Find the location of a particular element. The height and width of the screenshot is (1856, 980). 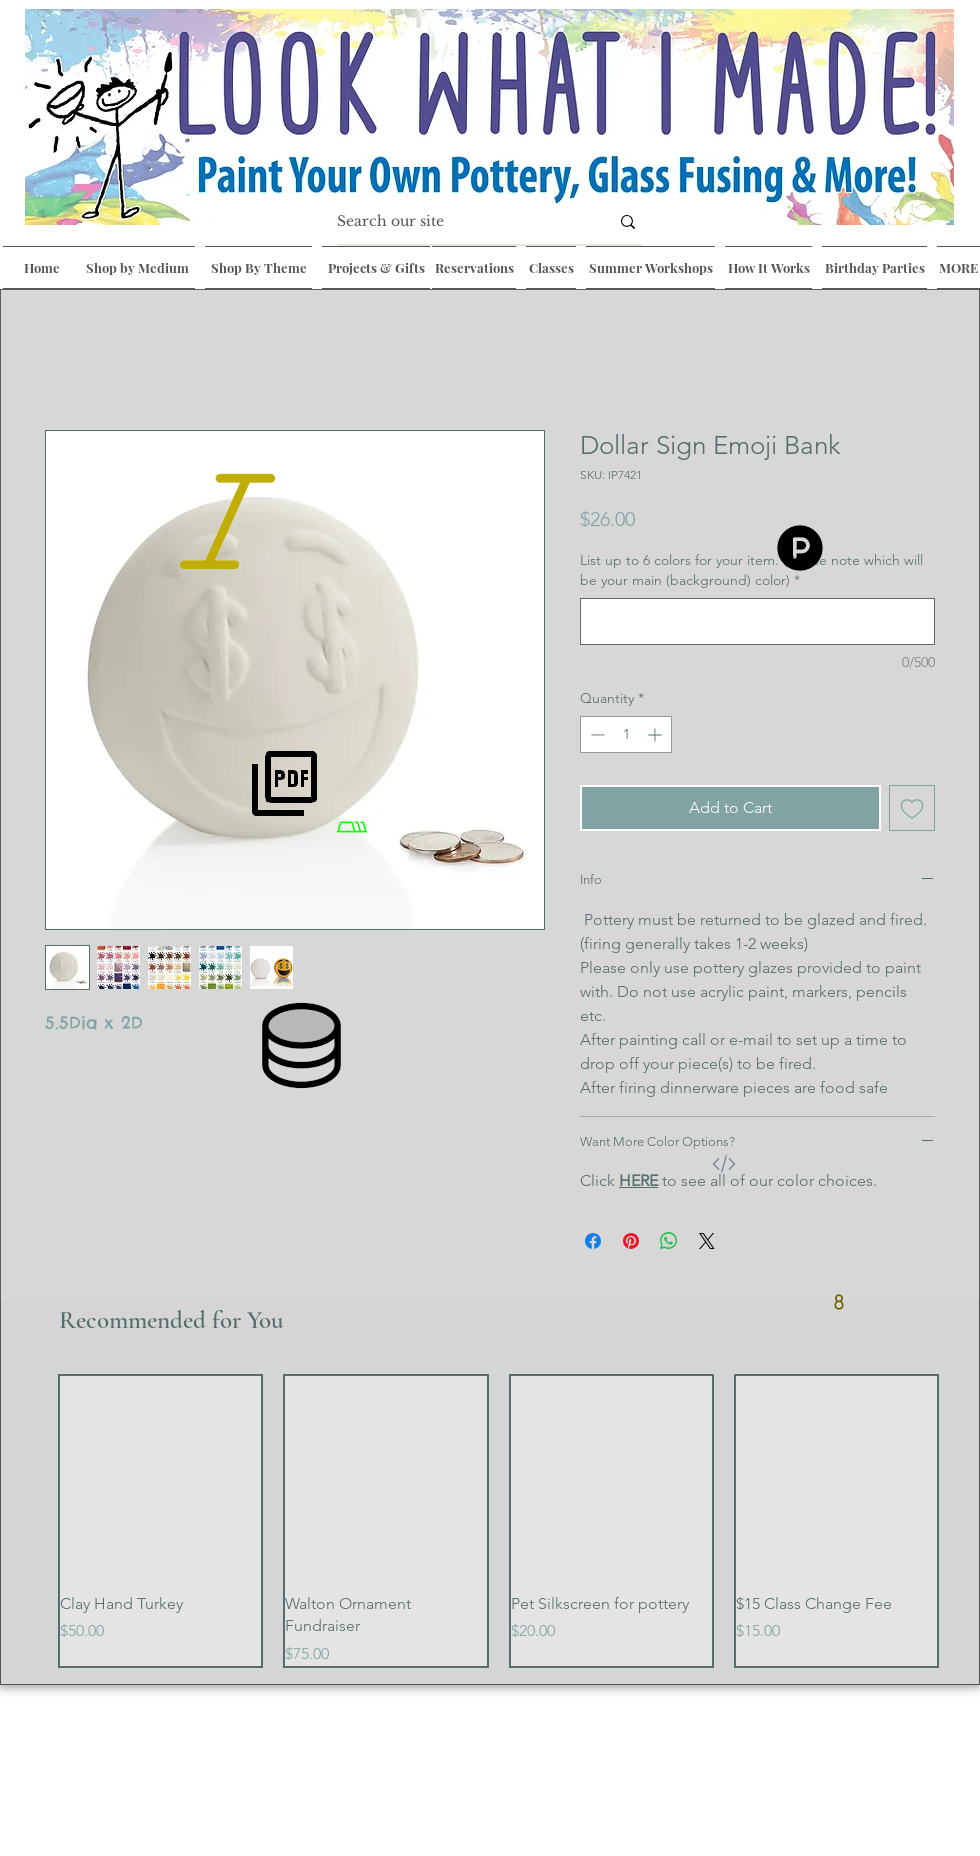

switch between open browser tabs is located at coordinates (352, 827).